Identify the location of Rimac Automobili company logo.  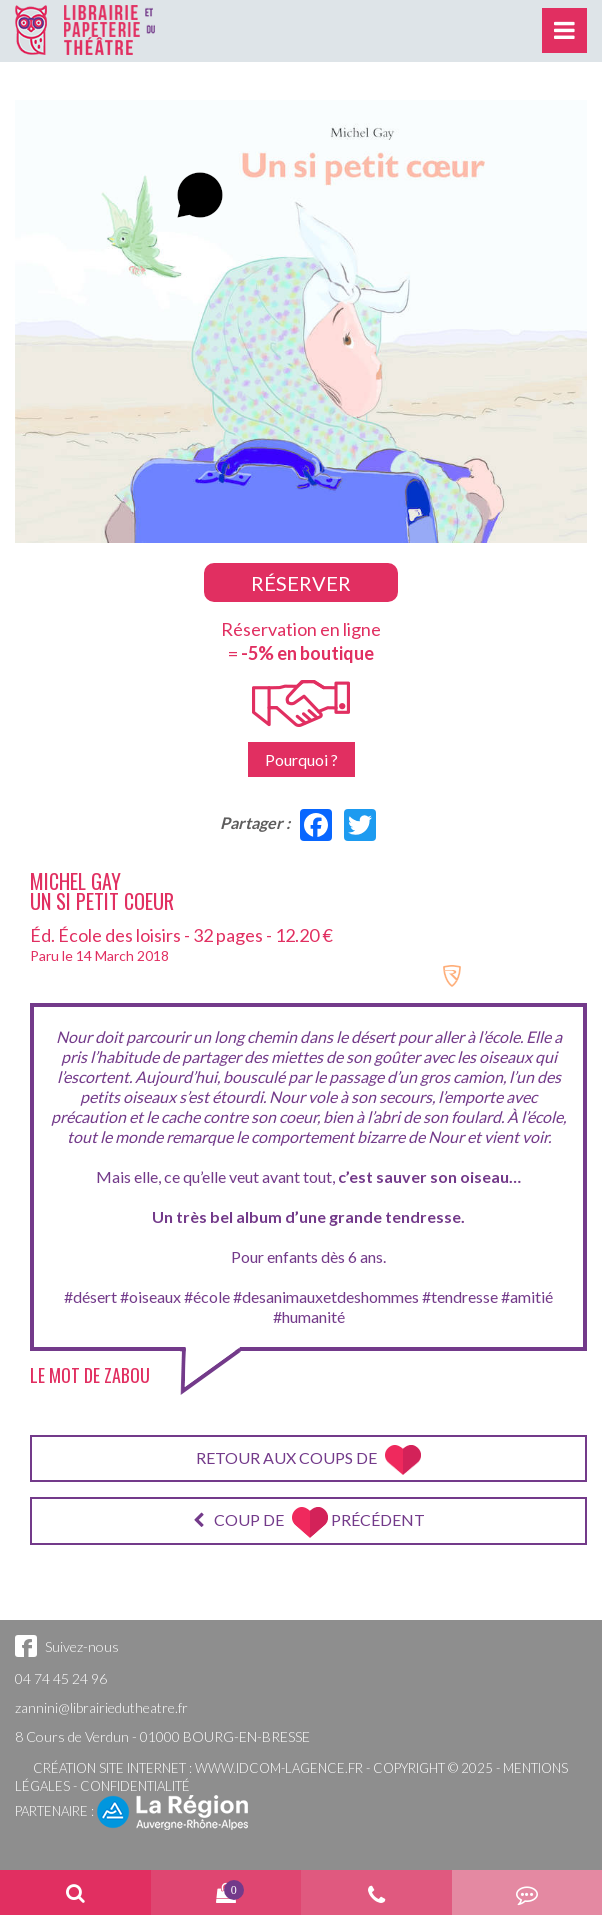
(452, 976).